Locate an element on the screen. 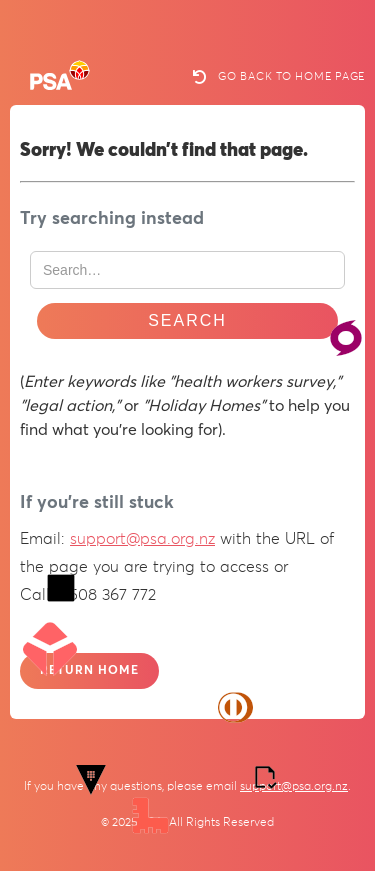 Image resolution: width=375 pixels, height=871 pixels. blockchain.com logo is located at coordinates (50, 649).